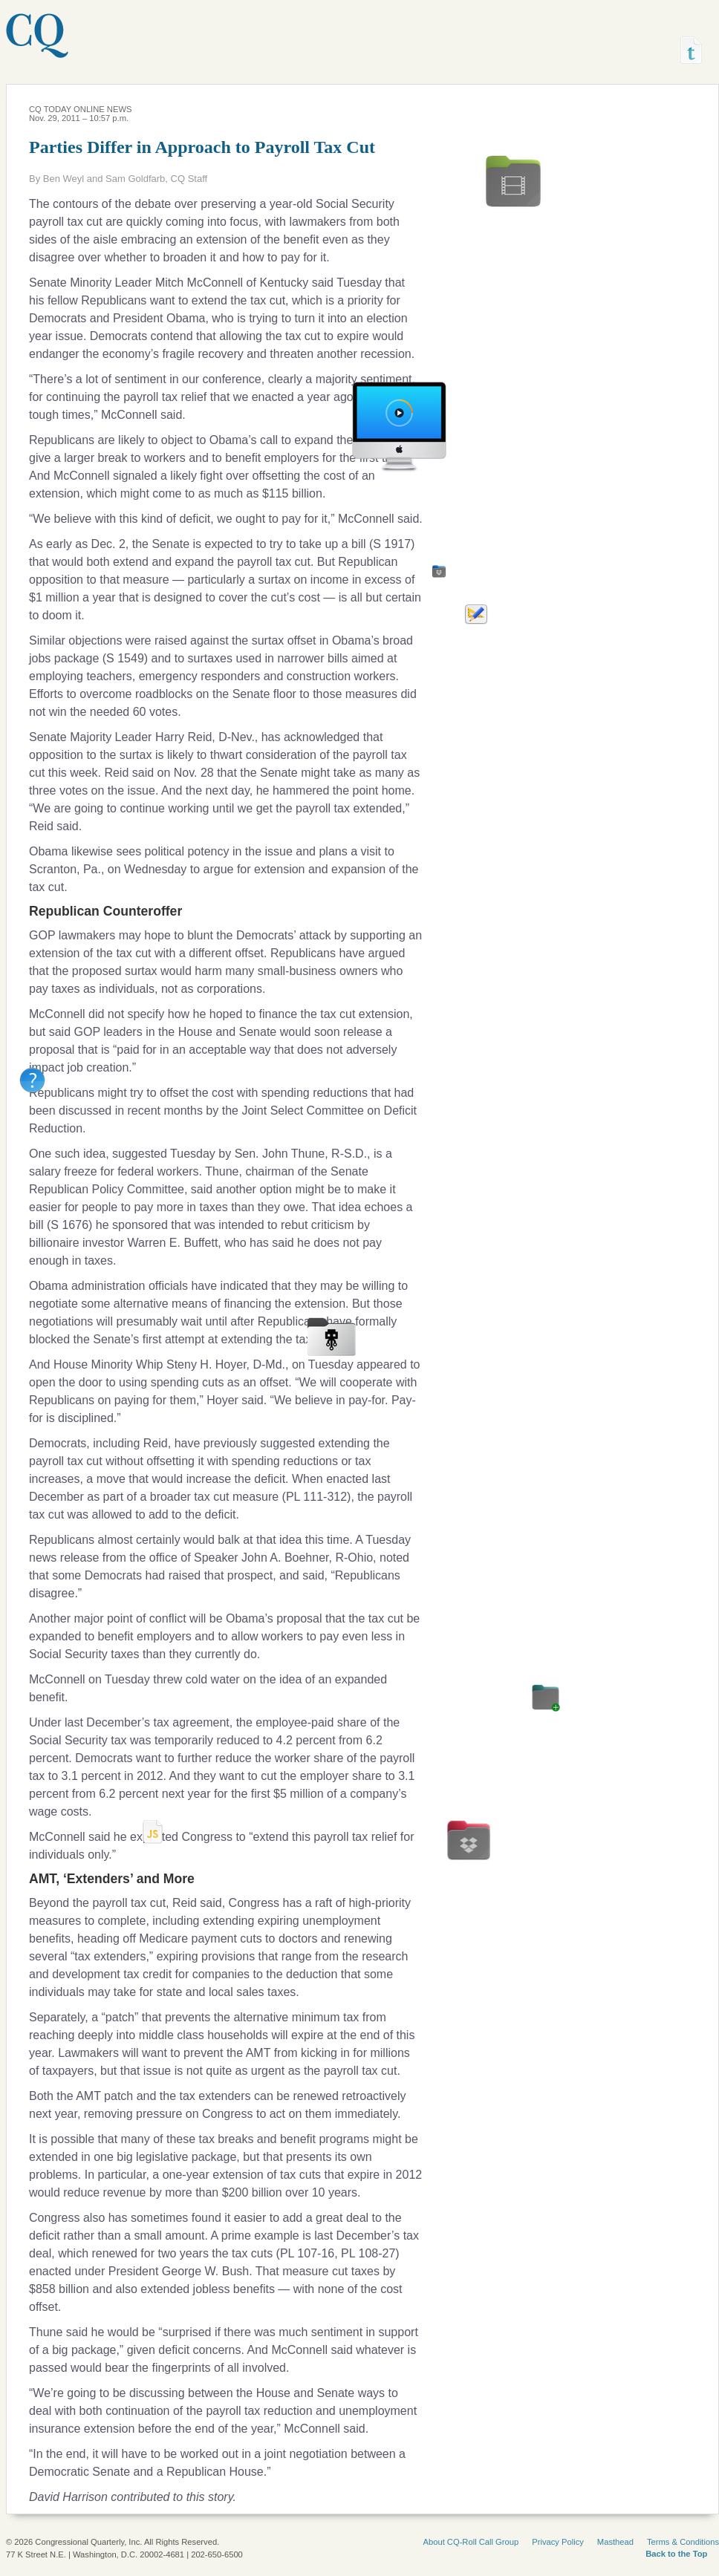  I want to click on a typst document file, so click(691, 50).